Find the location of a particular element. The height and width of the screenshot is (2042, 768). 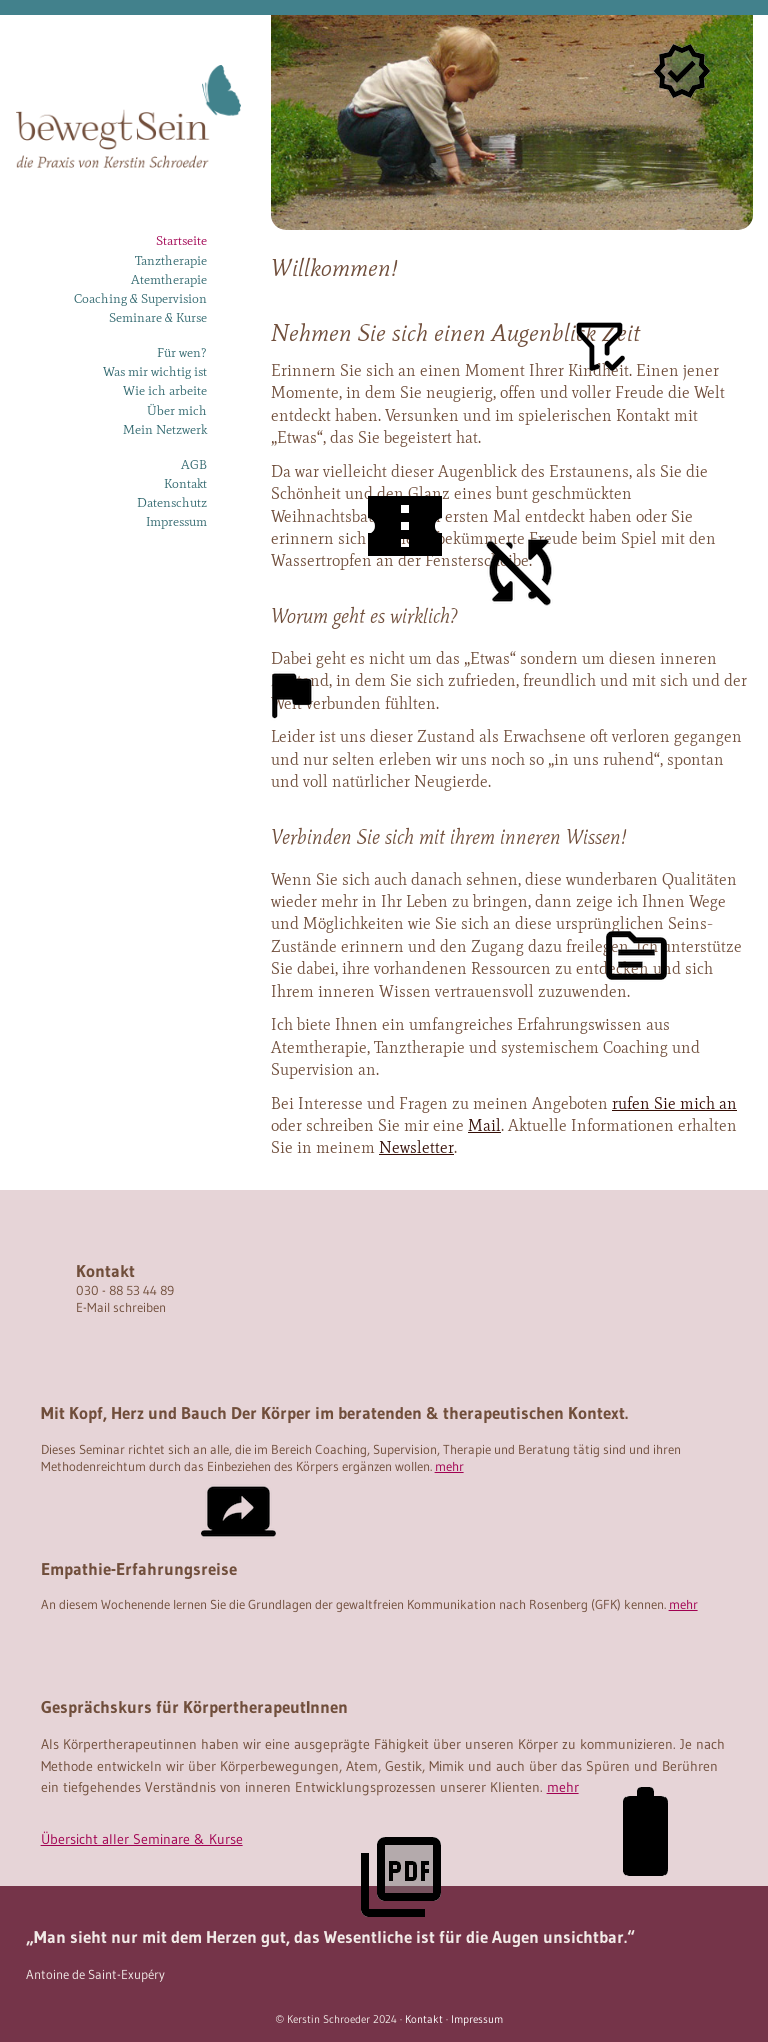

indicates battery is fully charged is located at coordinates (645, 1831).